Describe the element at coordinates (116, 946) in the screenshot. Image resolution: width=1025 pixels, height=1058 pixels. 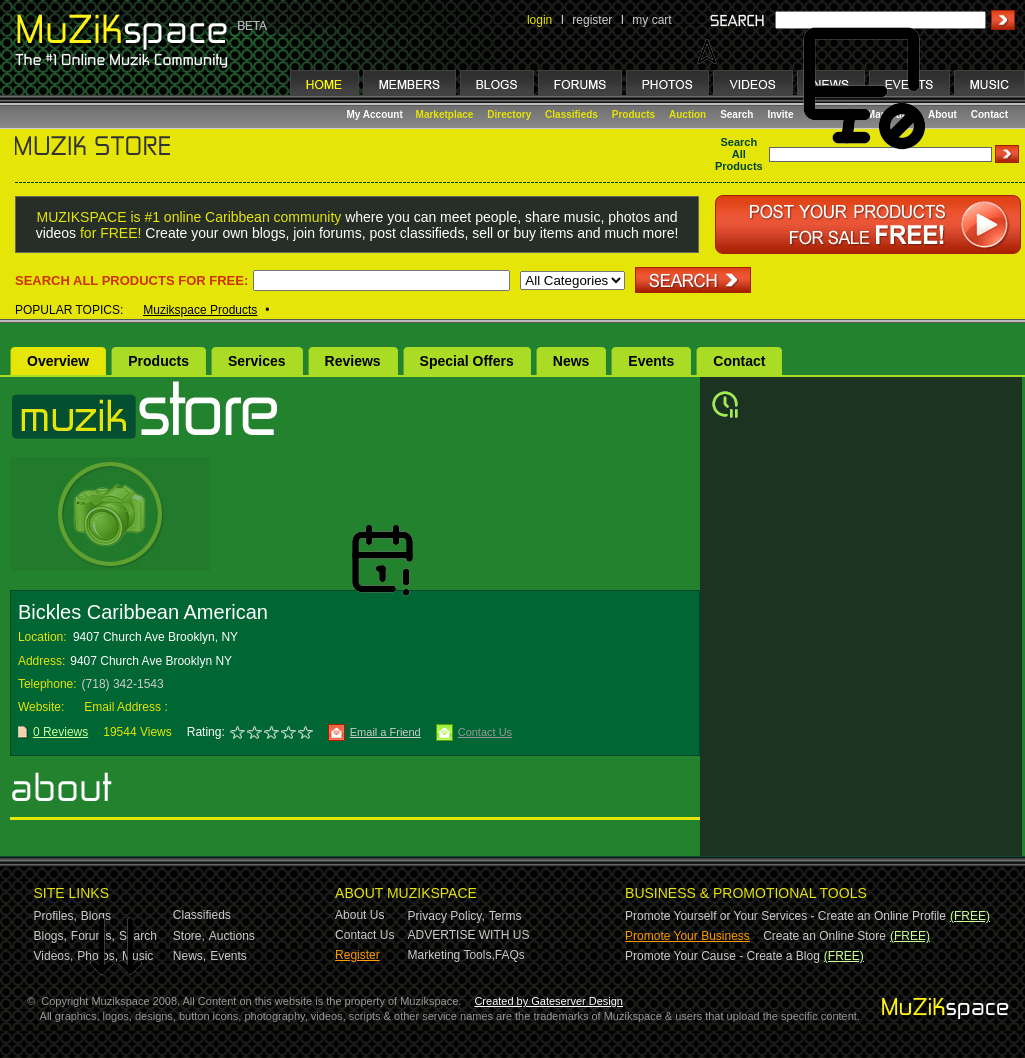
I see `download multiple items` at that location.